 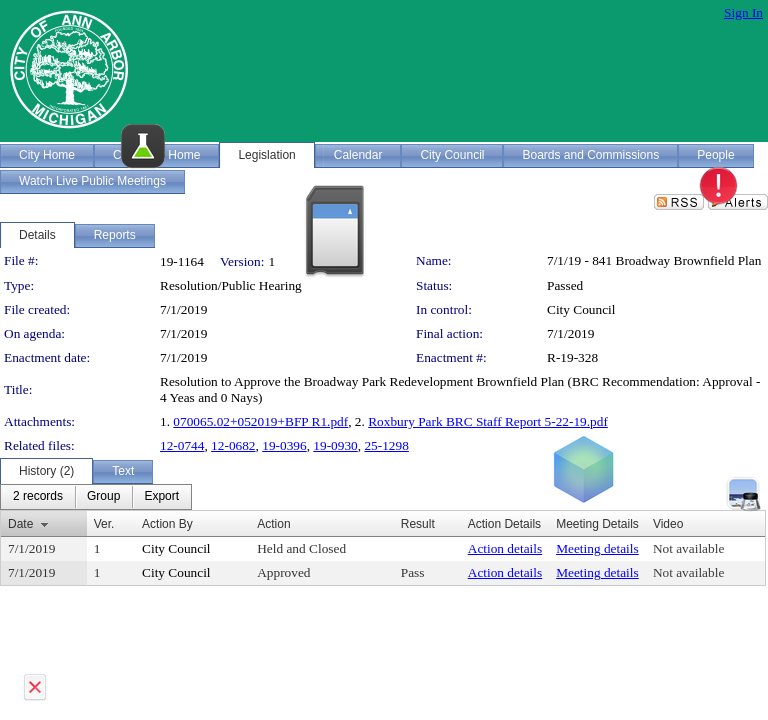 I want to click on indicates a broken or invalid symbolic link, so click(x=35, y=687).